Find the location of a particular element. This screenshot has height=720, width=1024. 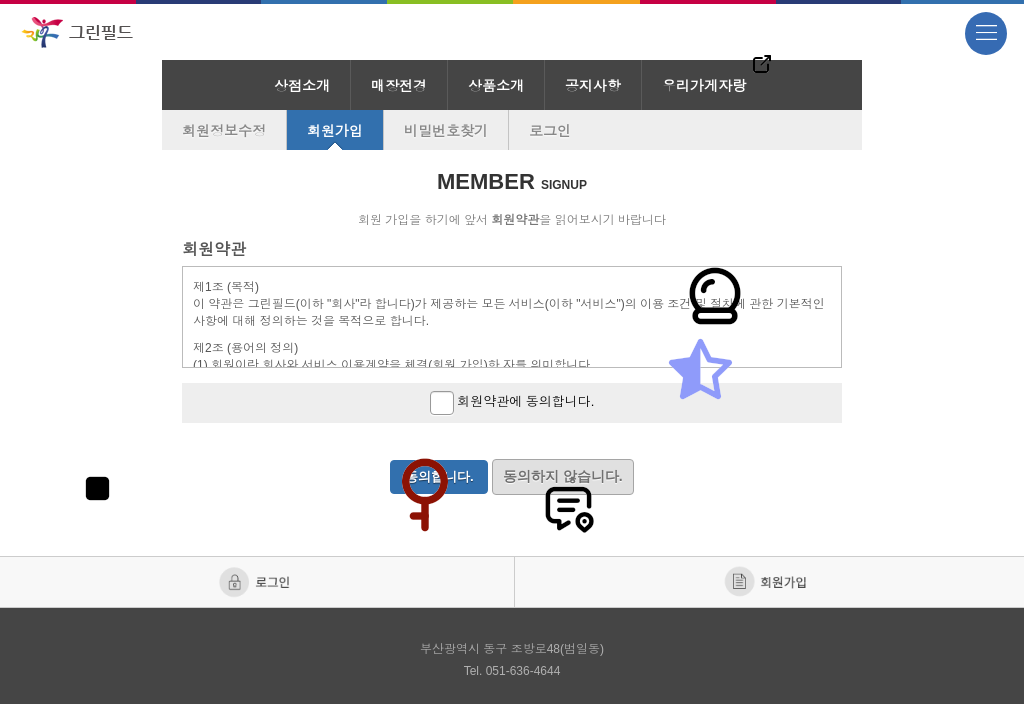

pin a message to a specific location is located at coordinates (568, 507).